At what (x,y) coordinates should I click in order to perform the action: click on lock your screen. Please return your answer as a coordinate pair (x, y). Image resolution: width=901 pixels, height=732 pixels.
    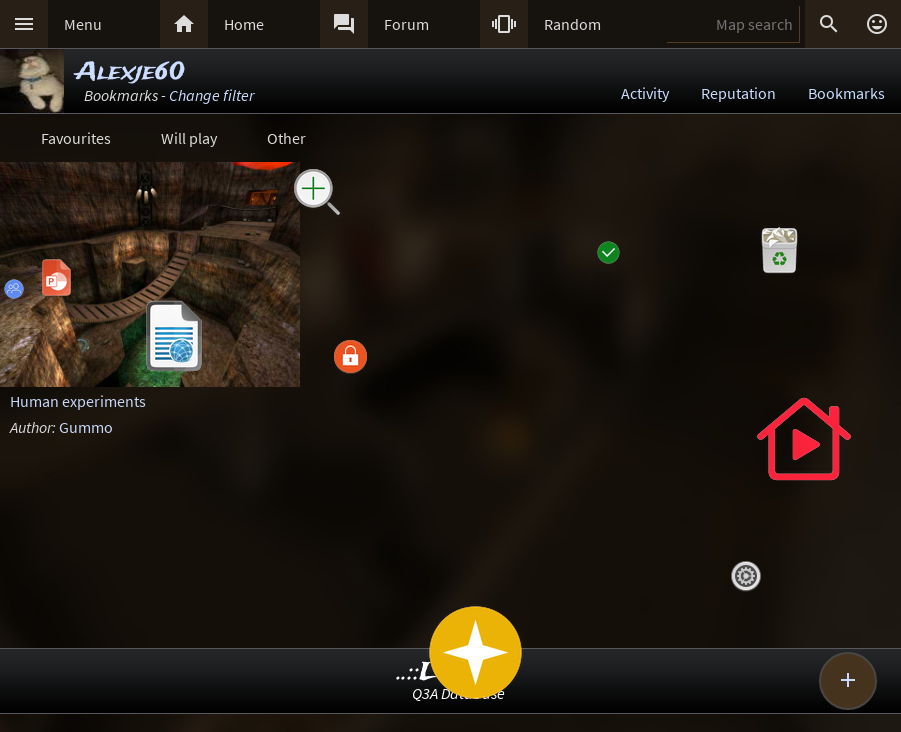
    Looking at the image, I should click on (350, 356).